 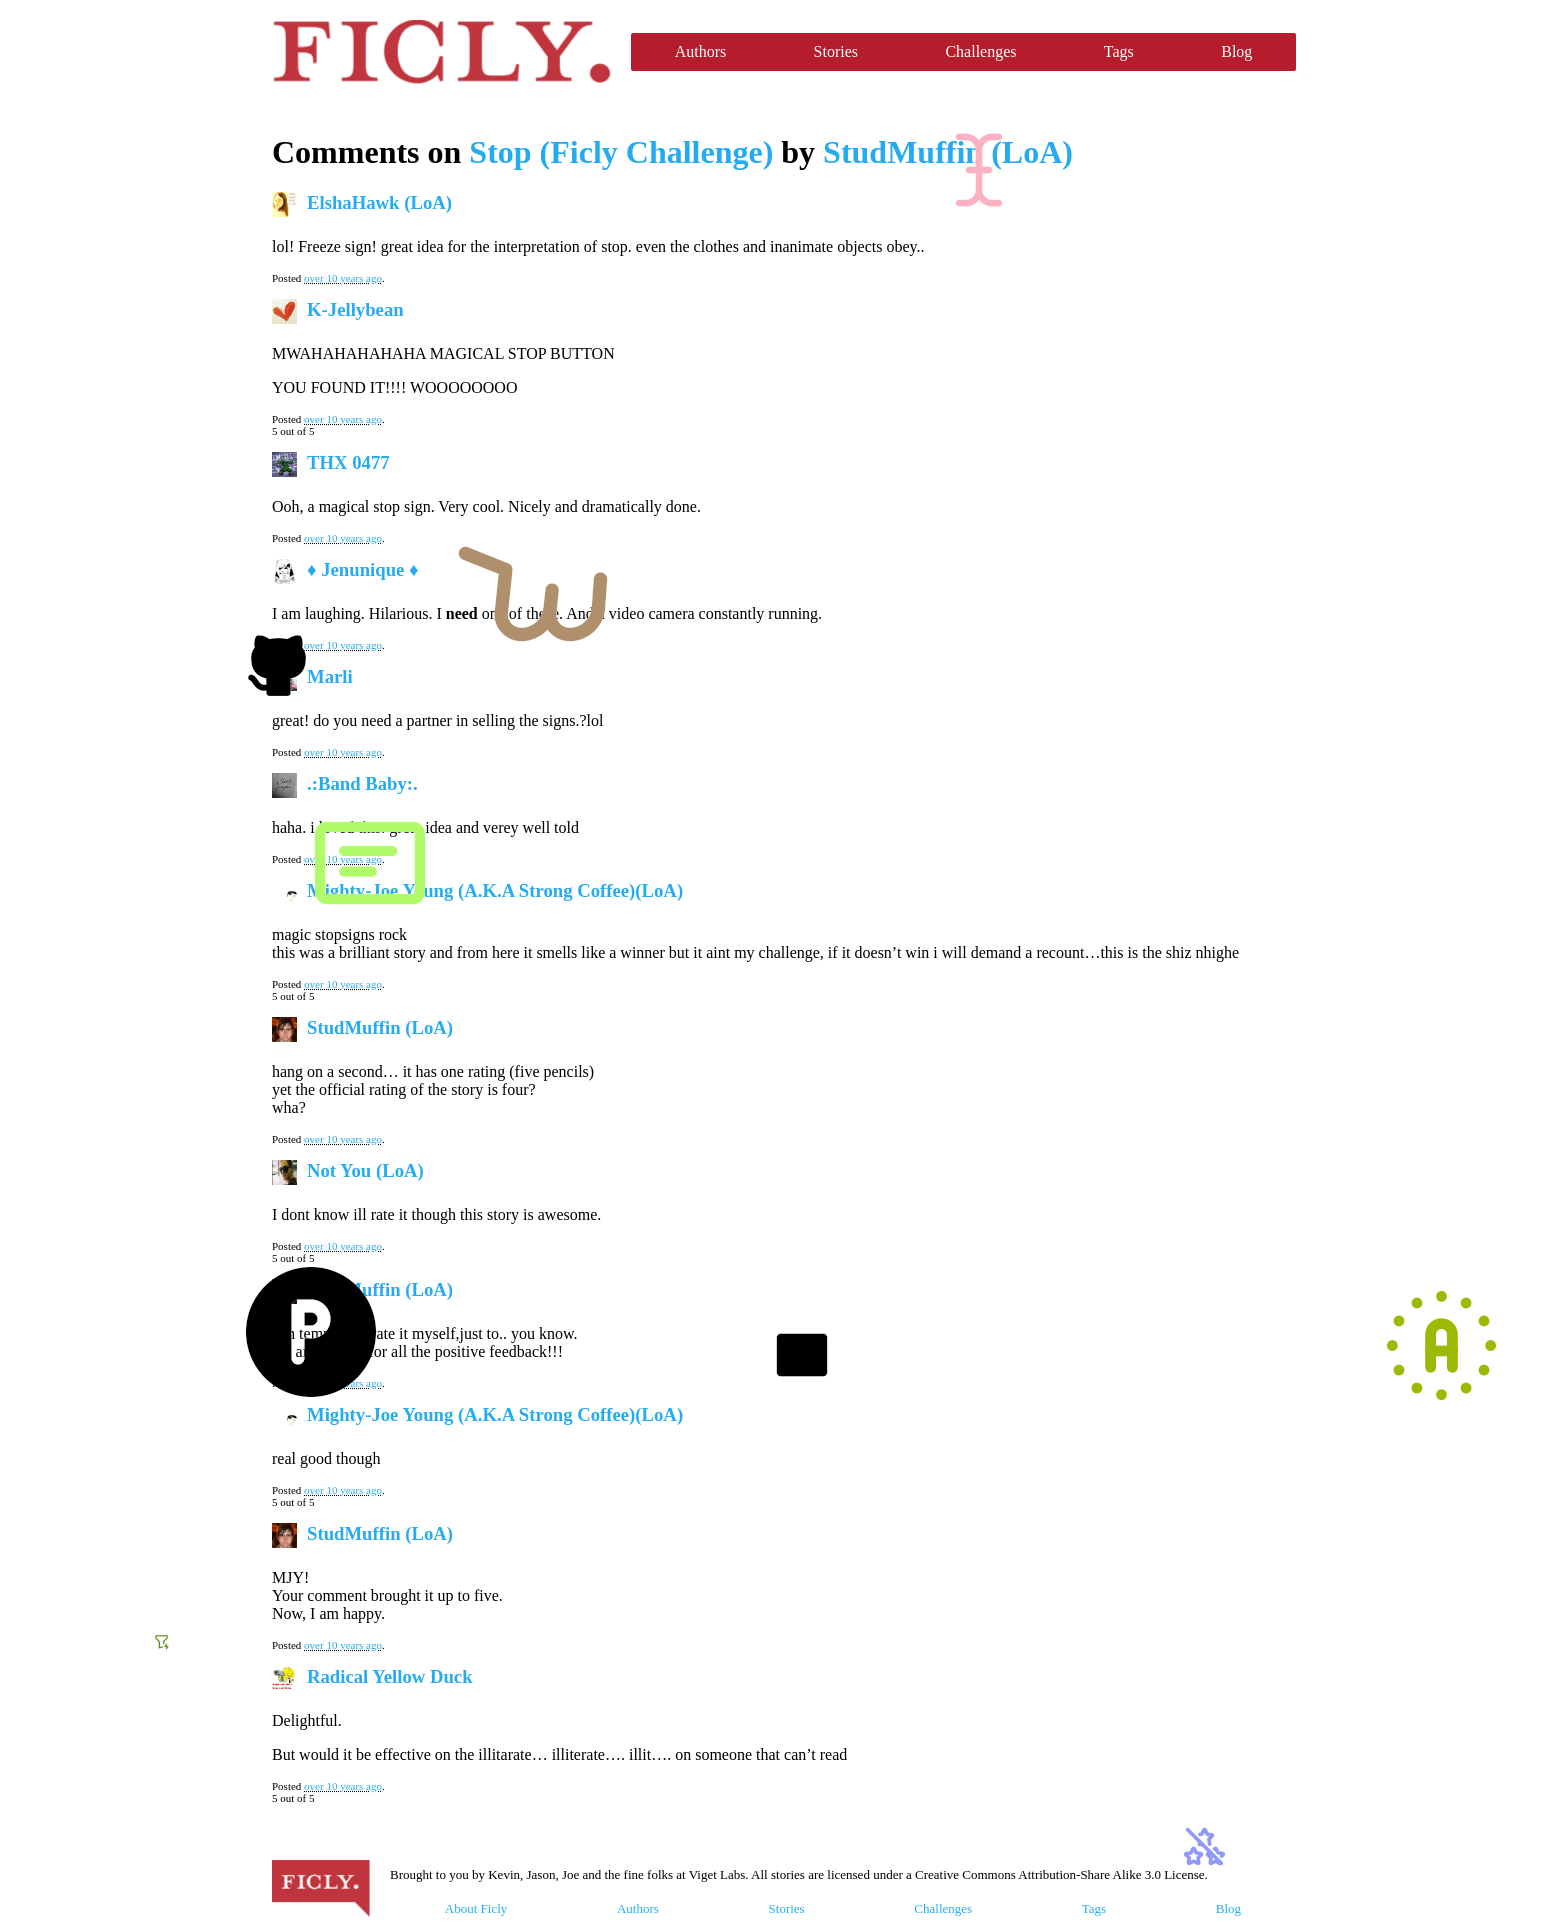 I want to click on indicates a draft or pending item labeled "A", so click(x=1441, y=1345).